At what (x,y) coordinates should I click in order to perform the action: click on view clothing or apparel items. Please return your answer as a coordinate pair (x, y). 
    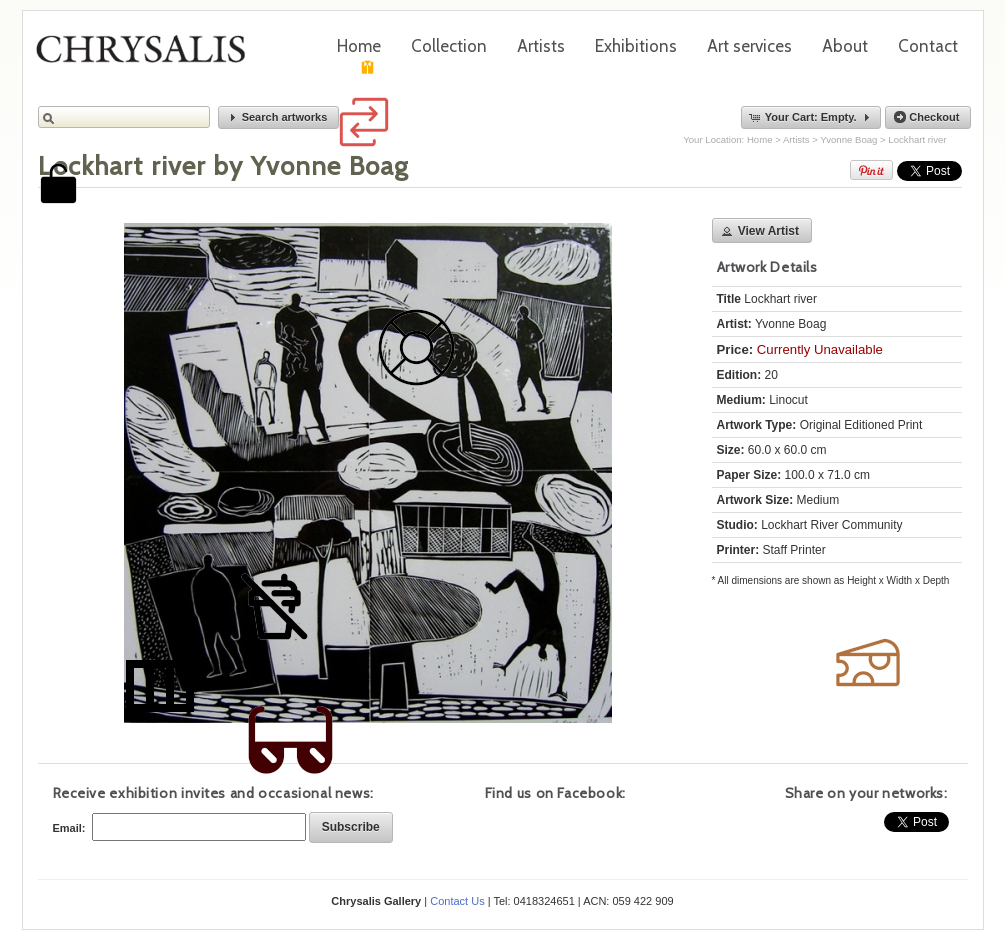
    Looking at the image, I should click on (367, 67).